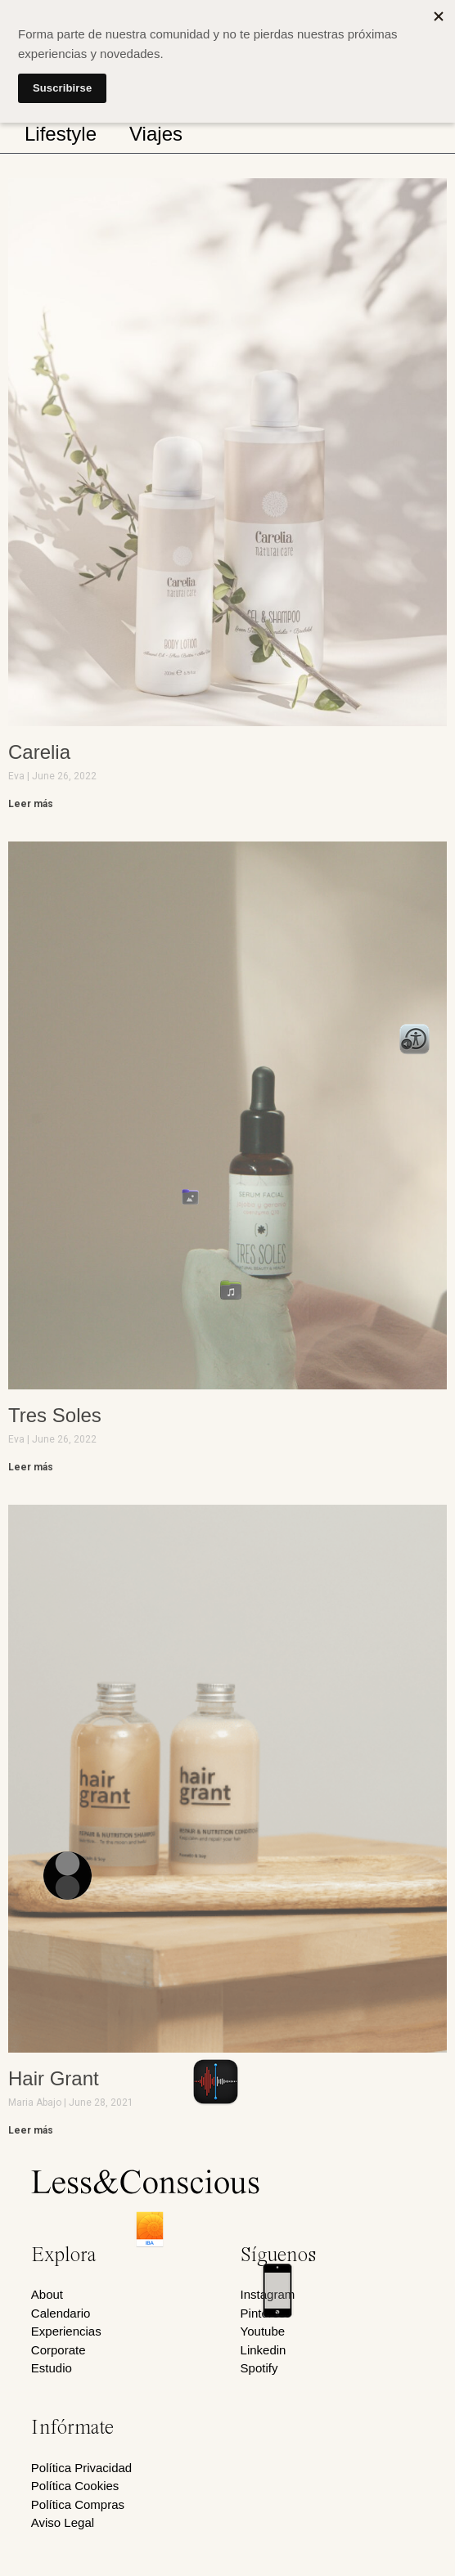 This screenshot has width=455, height=2576. I want to click on open voice memos app, so click(215, 2081).